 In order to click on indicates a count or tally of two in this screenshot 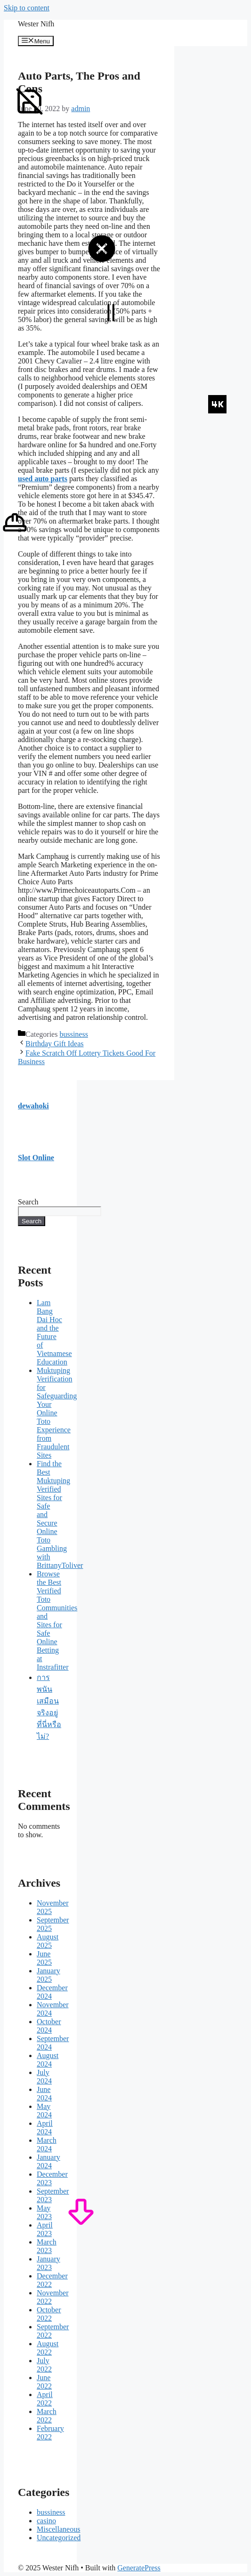, I will do `click(116, 313)`.